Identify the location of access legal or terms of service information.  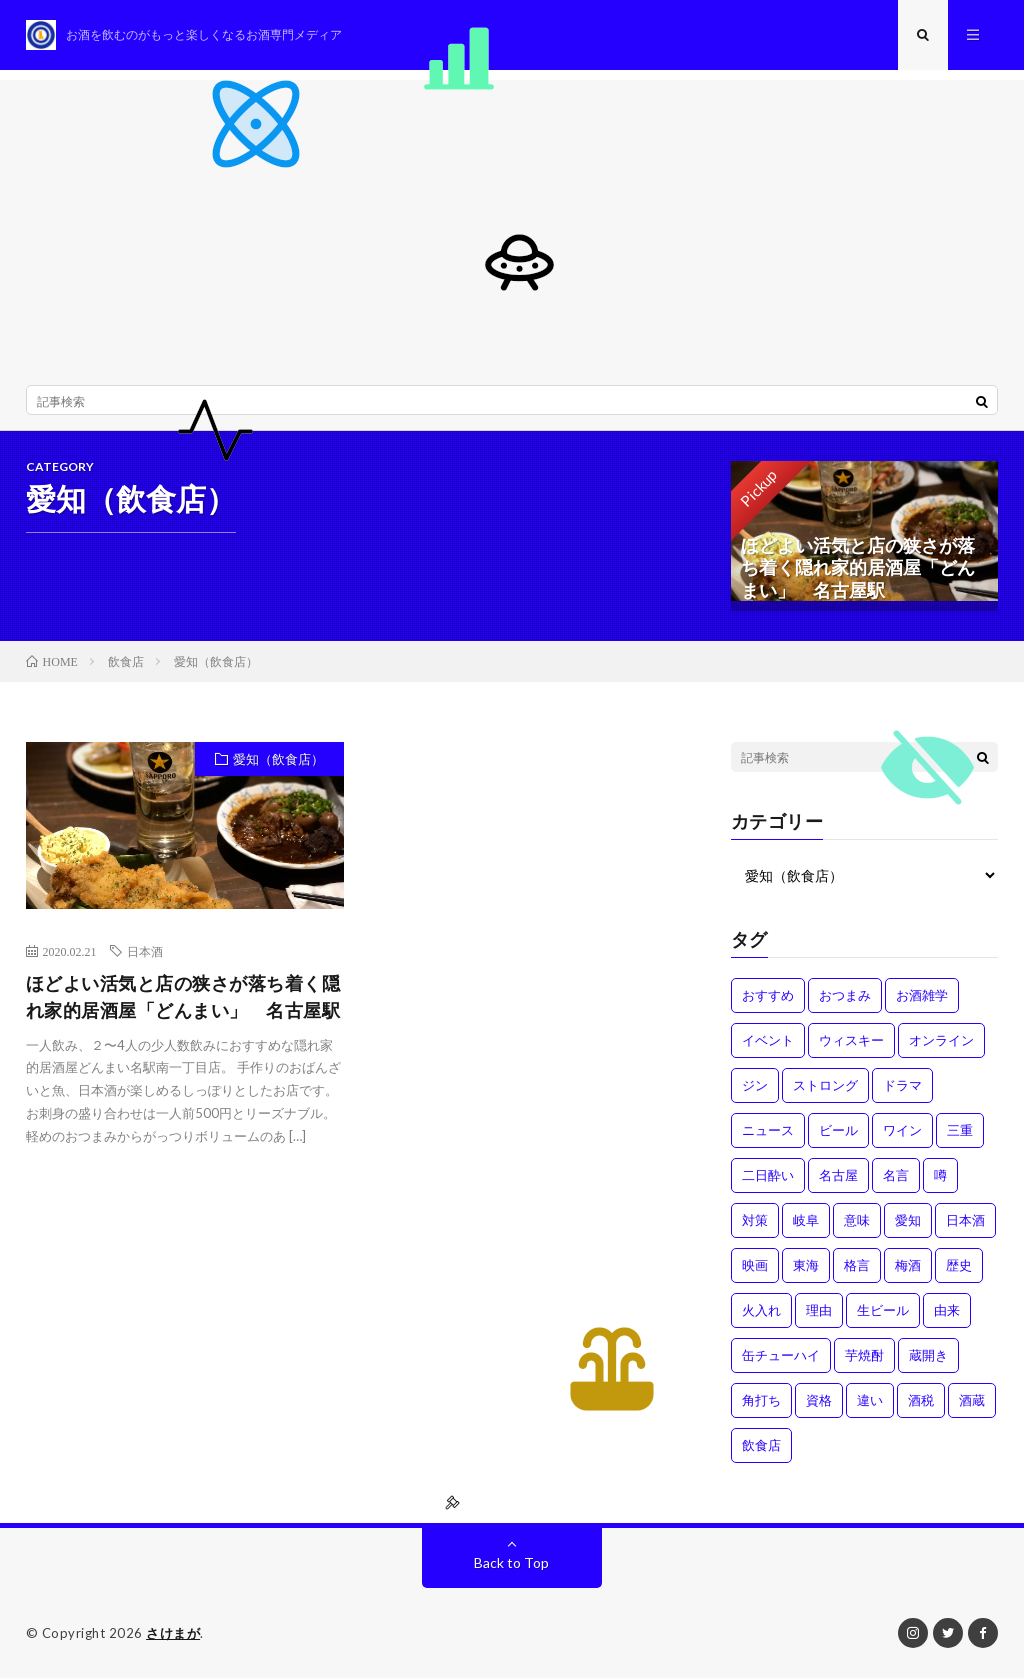
(452, 1503).